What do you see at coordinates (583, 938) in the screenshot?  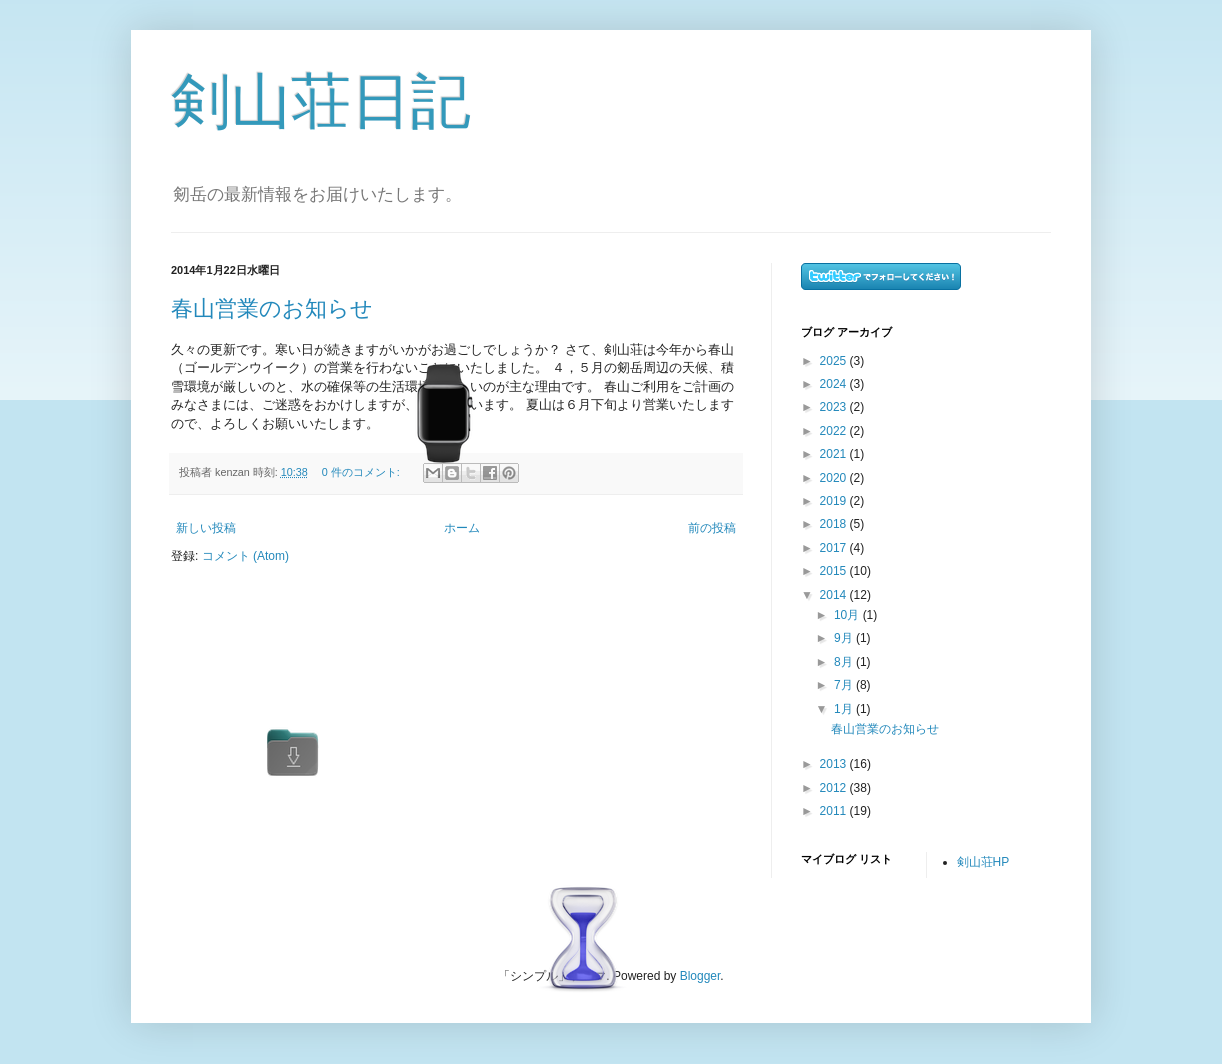 I see `view your screen time usage statistics` at bounding box center [583, 938].